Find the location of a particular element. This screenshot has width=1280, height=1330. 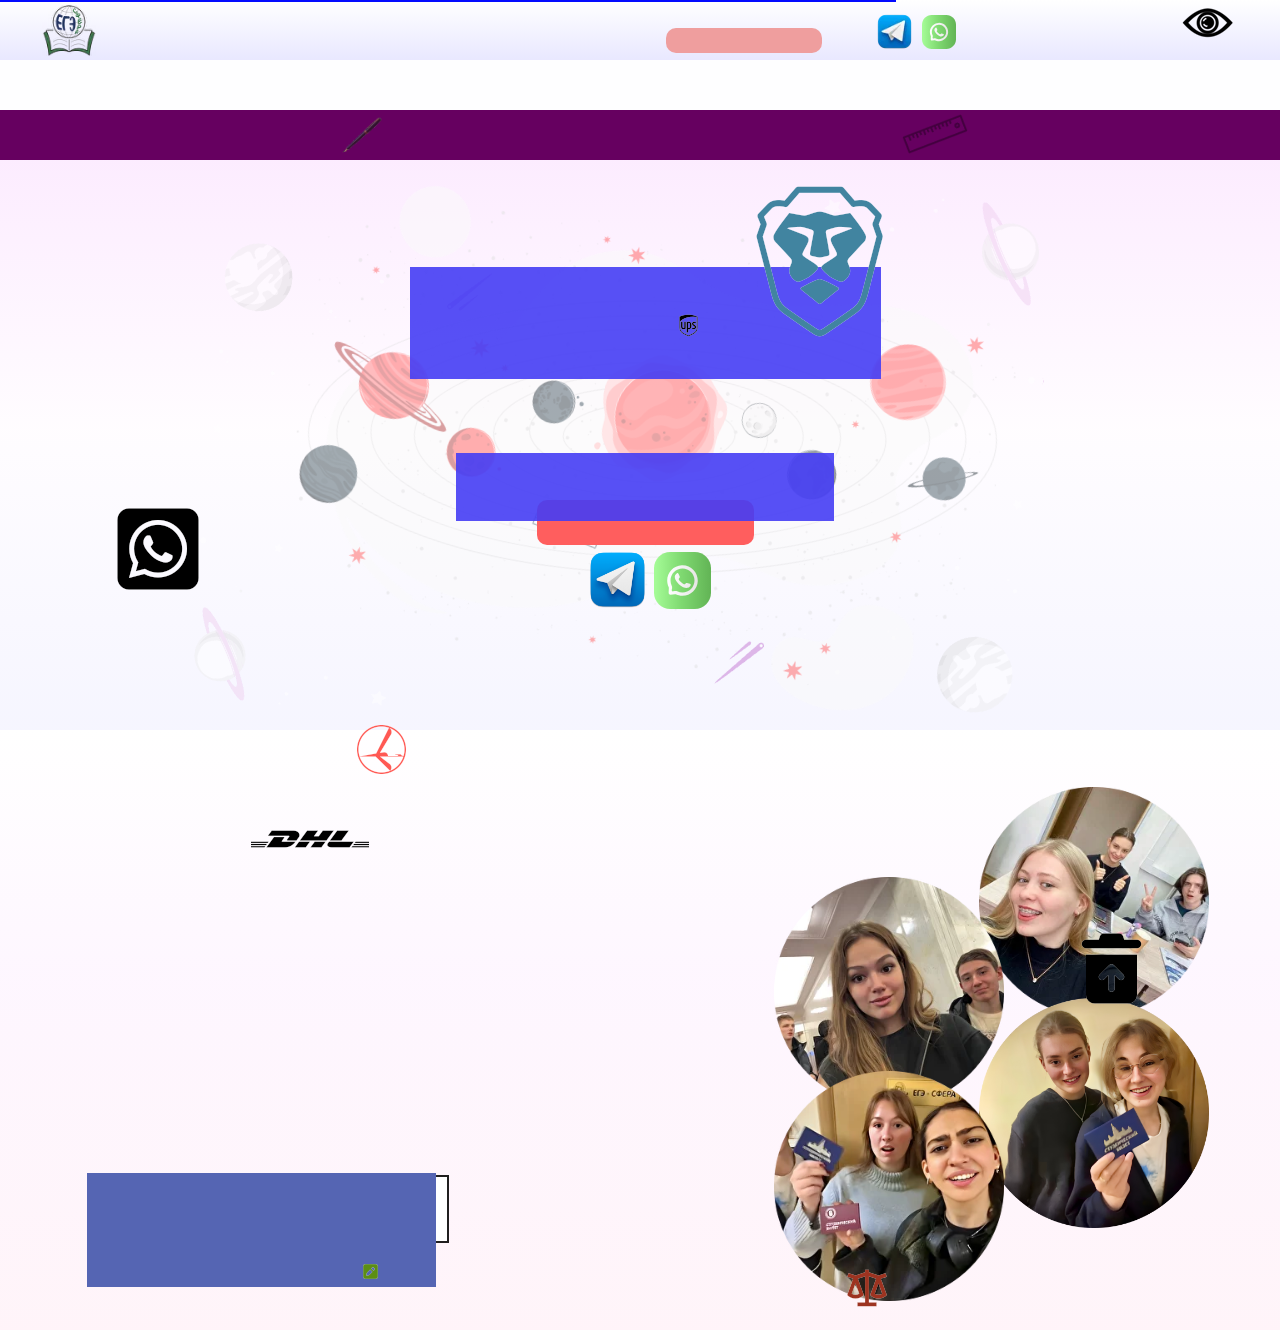

restore item from trash is located at coordinates (1111, 969).